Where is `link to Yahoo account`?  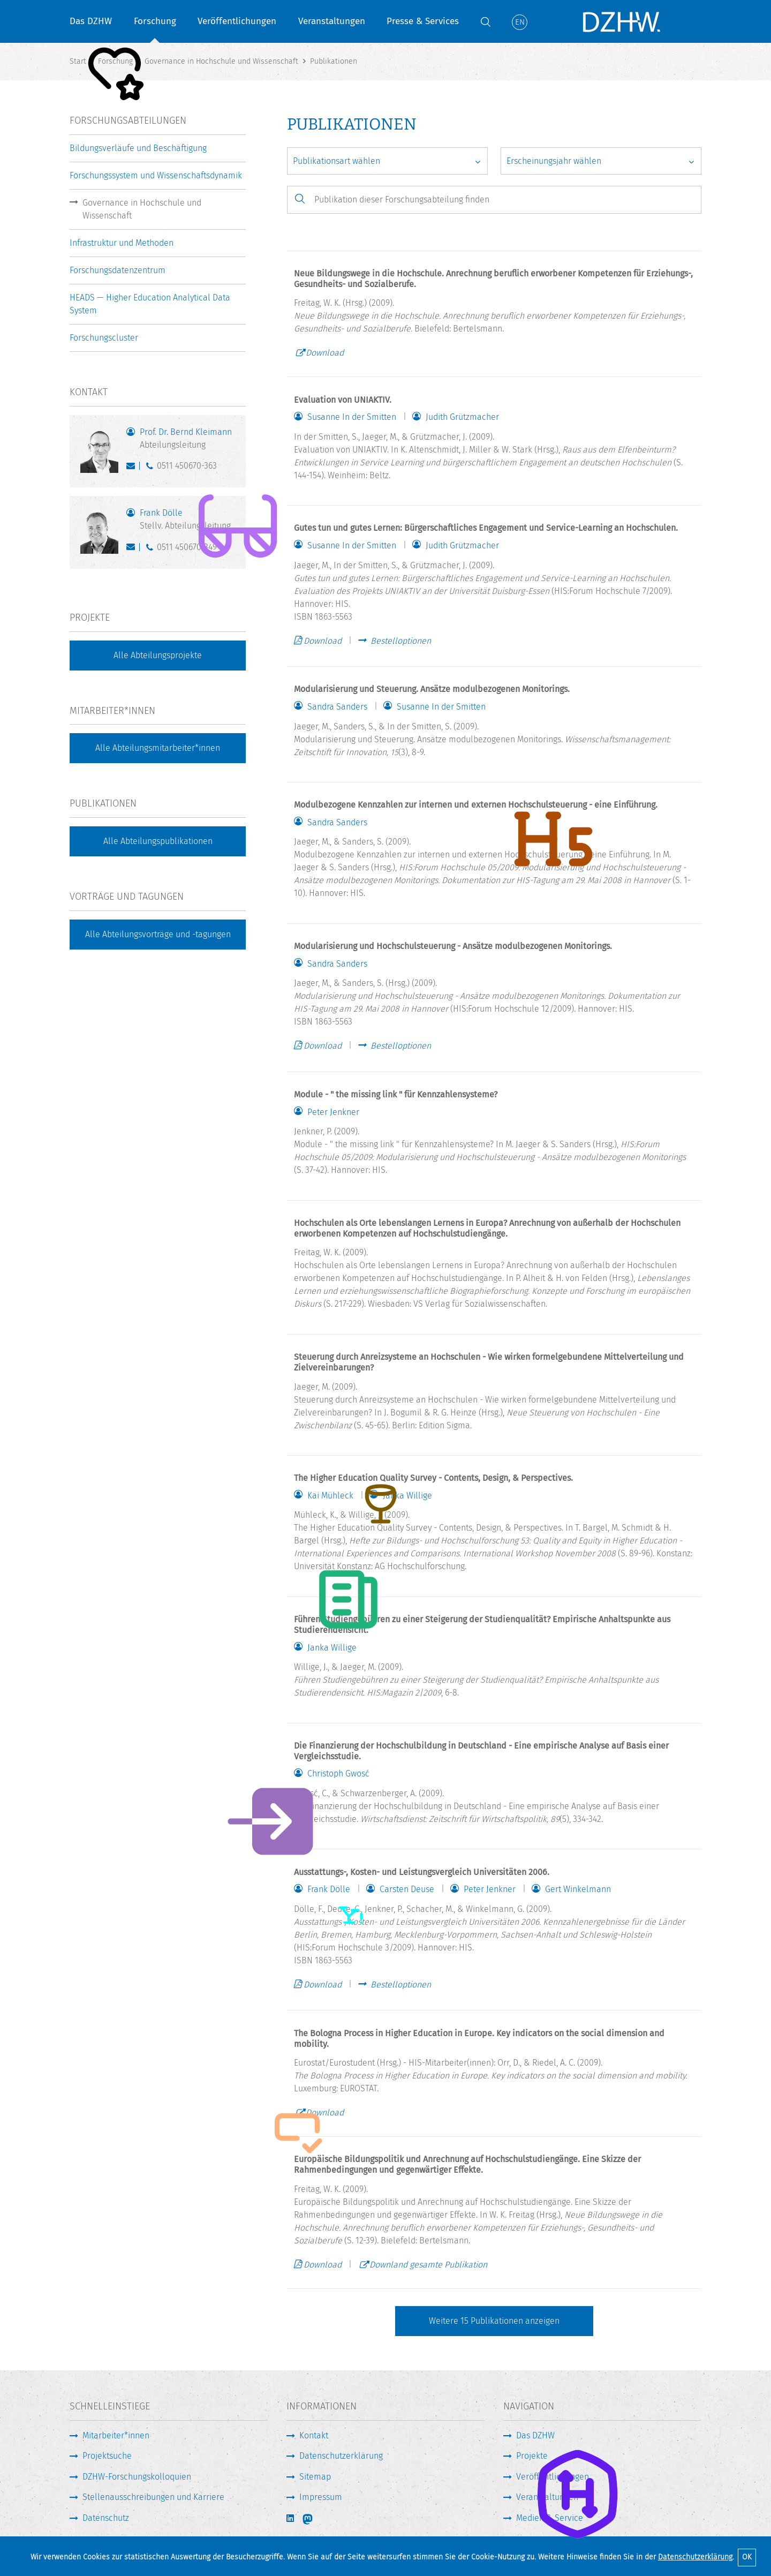
link to Yahoo account is located at coordinates (351, 1915).